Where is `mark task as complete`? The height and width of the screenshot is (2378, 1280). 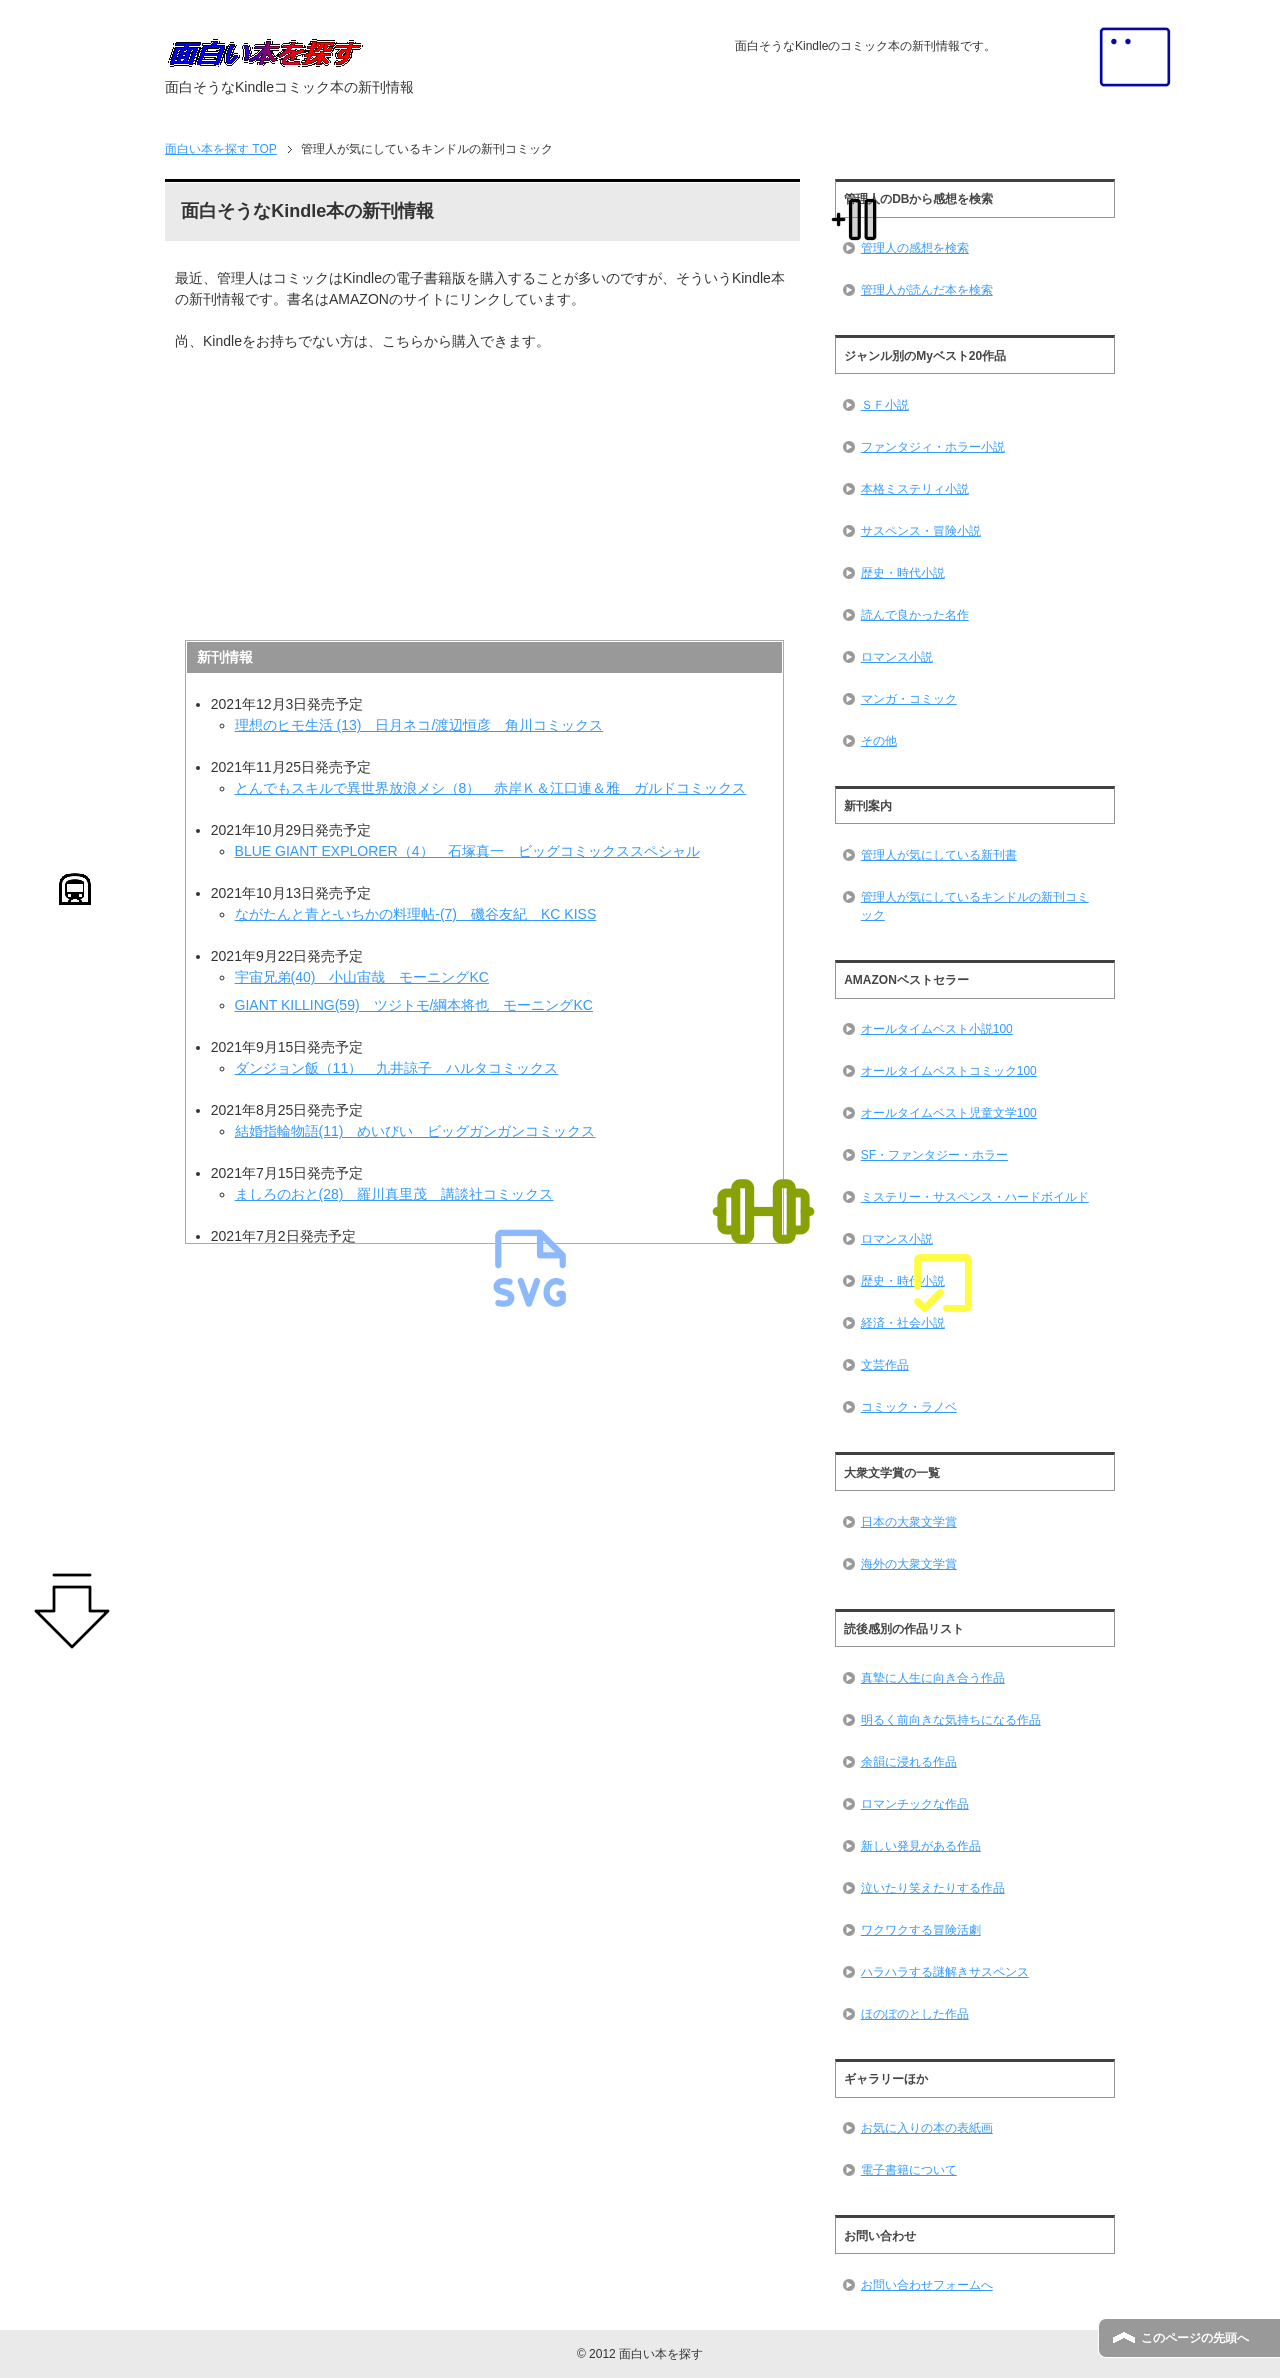
mark task as complete is located at coordinates (943, 1283).